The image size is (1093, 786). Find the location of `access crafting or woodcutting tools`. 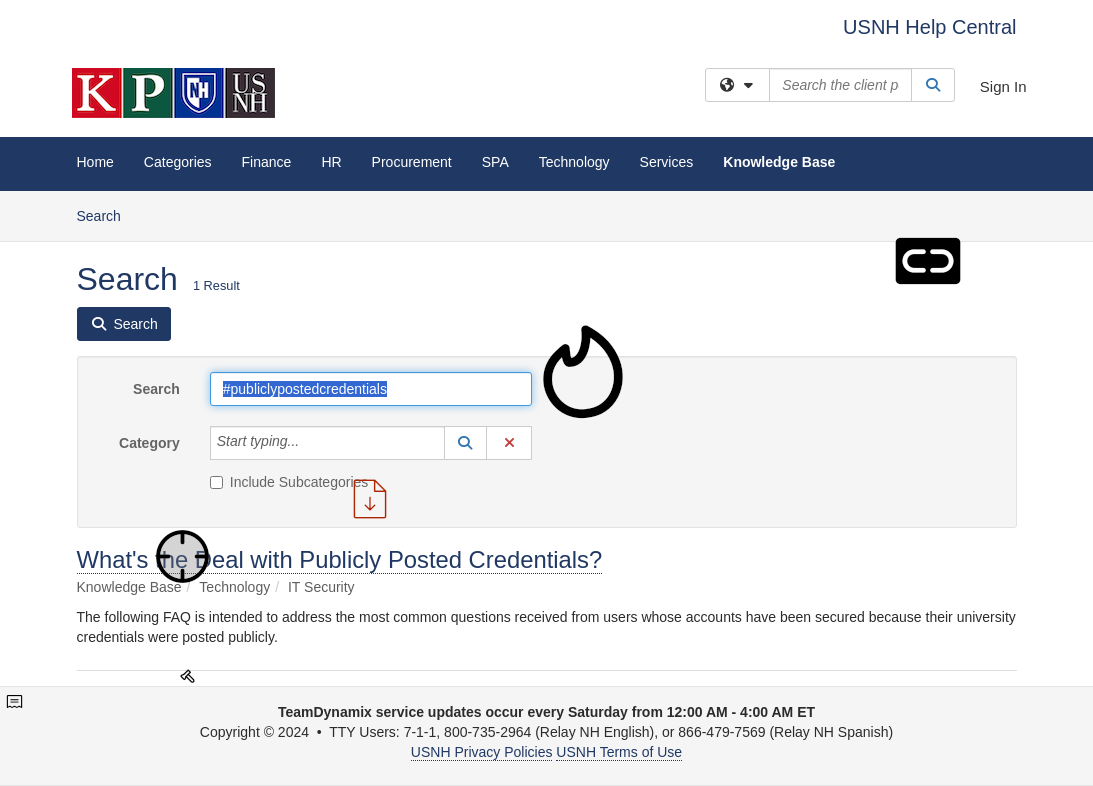

access crafting or woodcutting tools is located at coordinates (187, 676).